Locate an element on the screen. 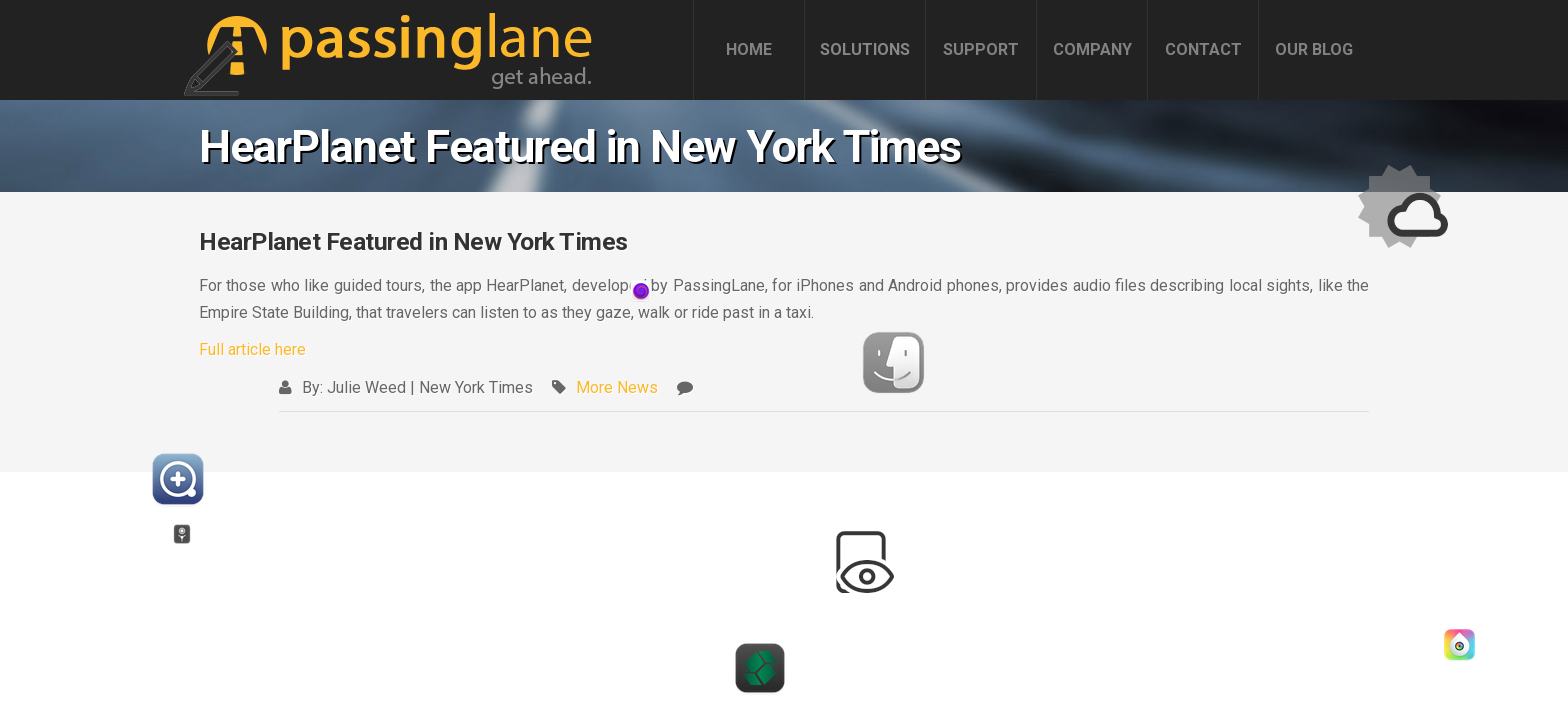 This screenshot has height=720, width=1568. open color preferences settings is located at coordinates (1459, 644).